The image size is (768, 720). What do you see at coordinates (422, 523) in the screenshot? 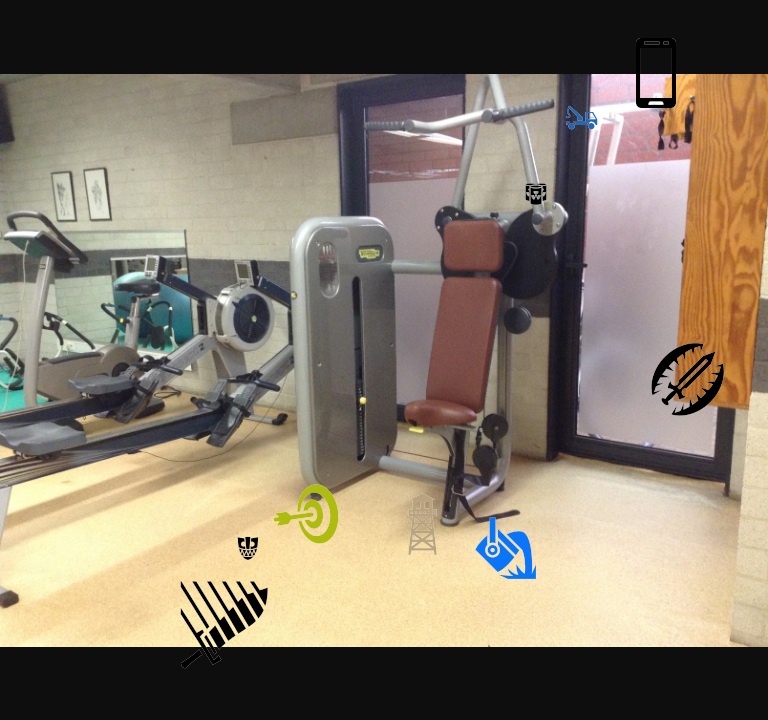
I see `view or access lookout points on a map` at bounding box center [422, 523].